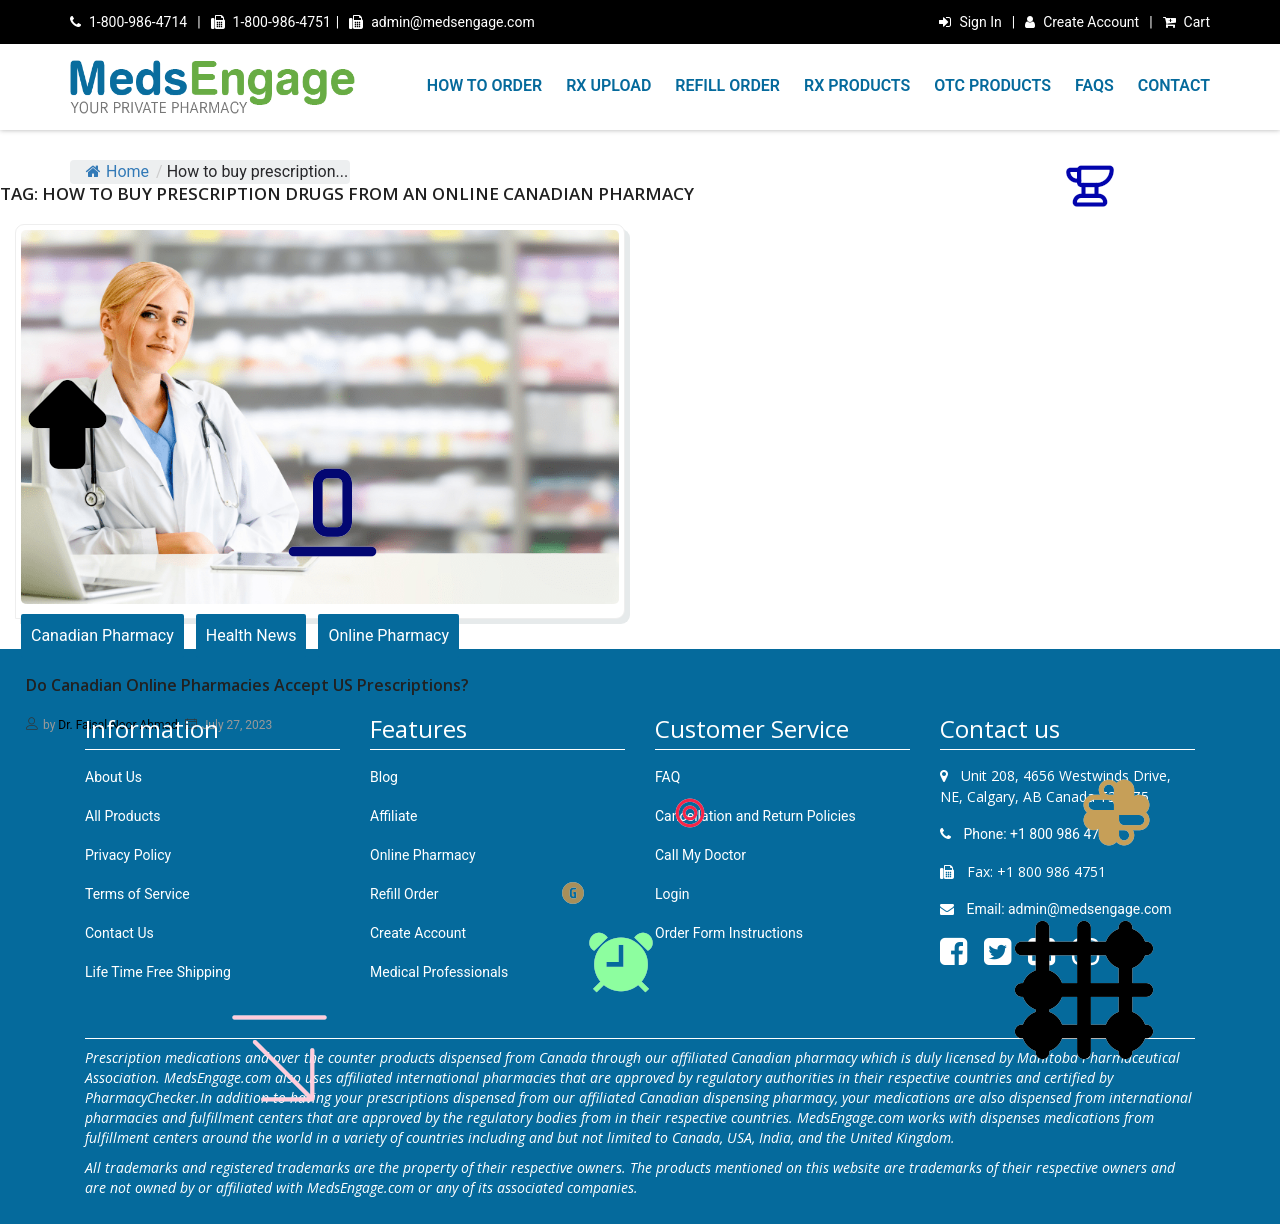 The image size is (1280, 1224). Describe the element at coordinates (690, 813) in the screenshot. I see `select a single option from a list` at that location.